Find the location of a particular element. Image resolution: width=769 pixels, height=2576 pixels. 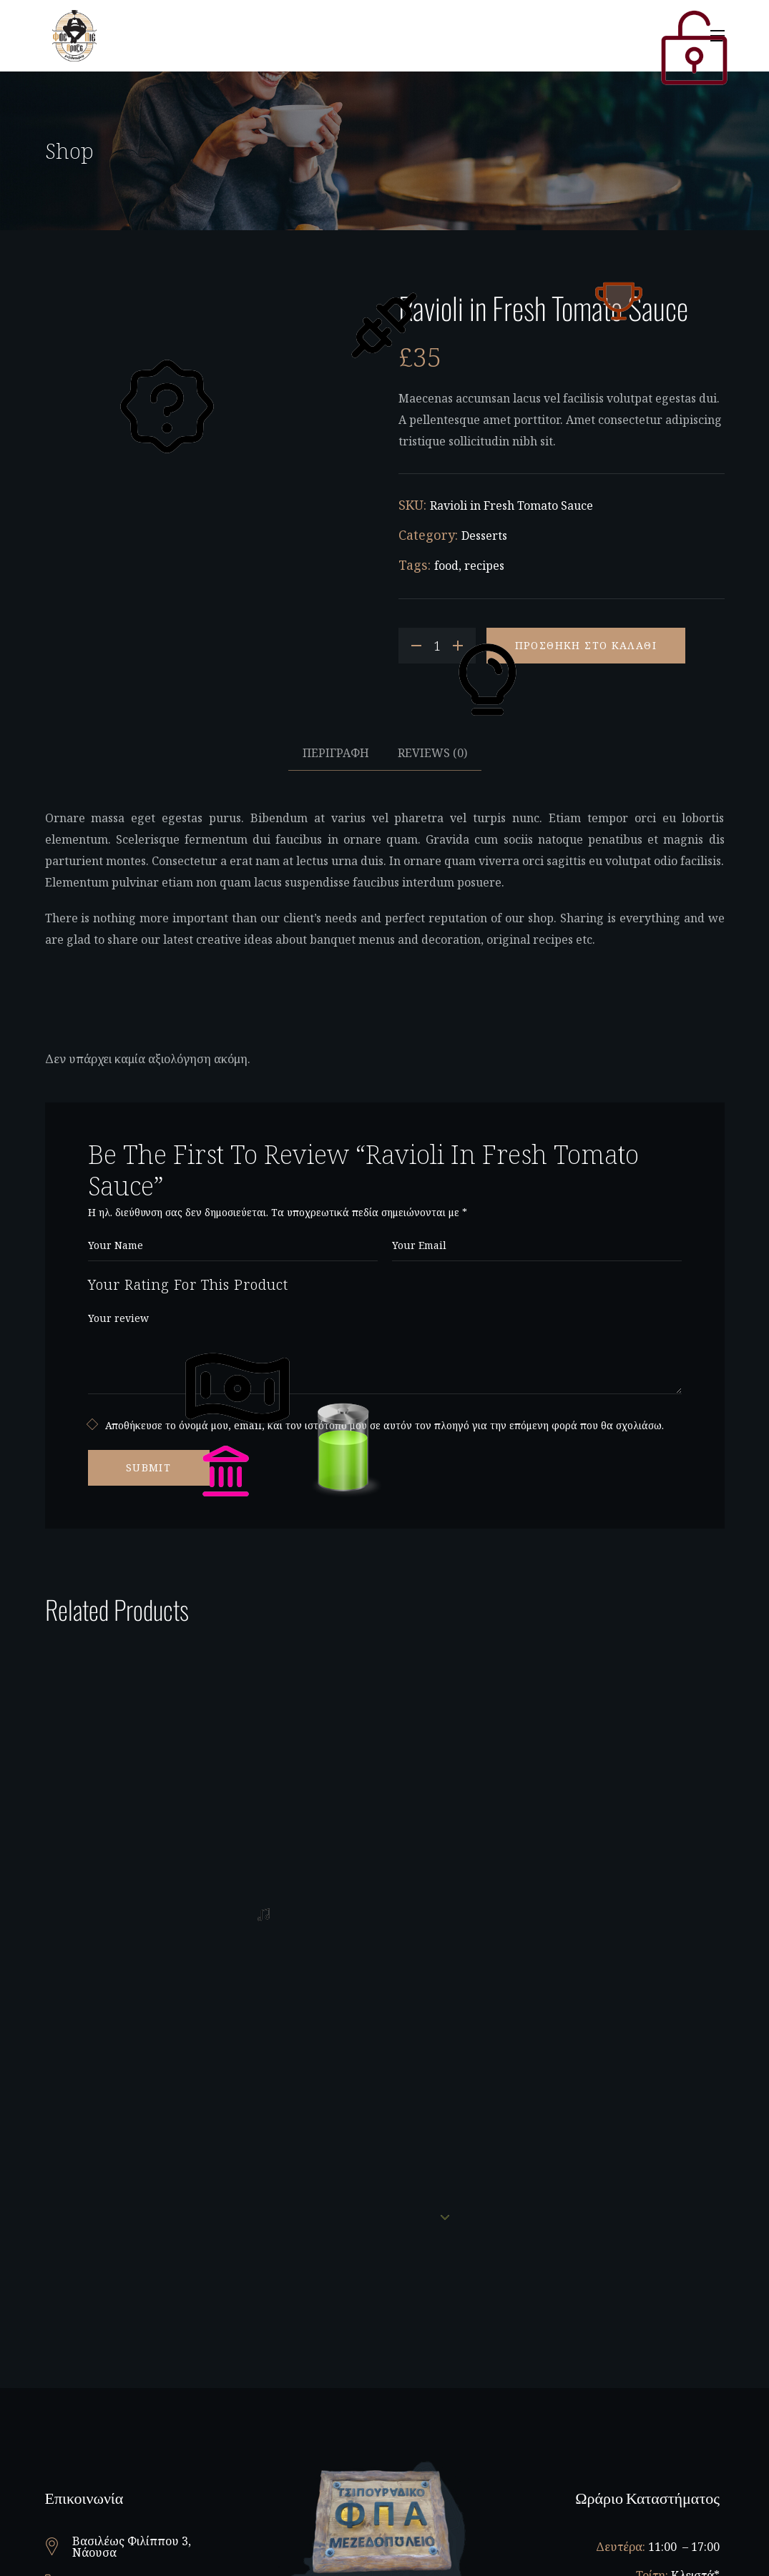

view currency or payment options is located at coordinates (237, 1388).